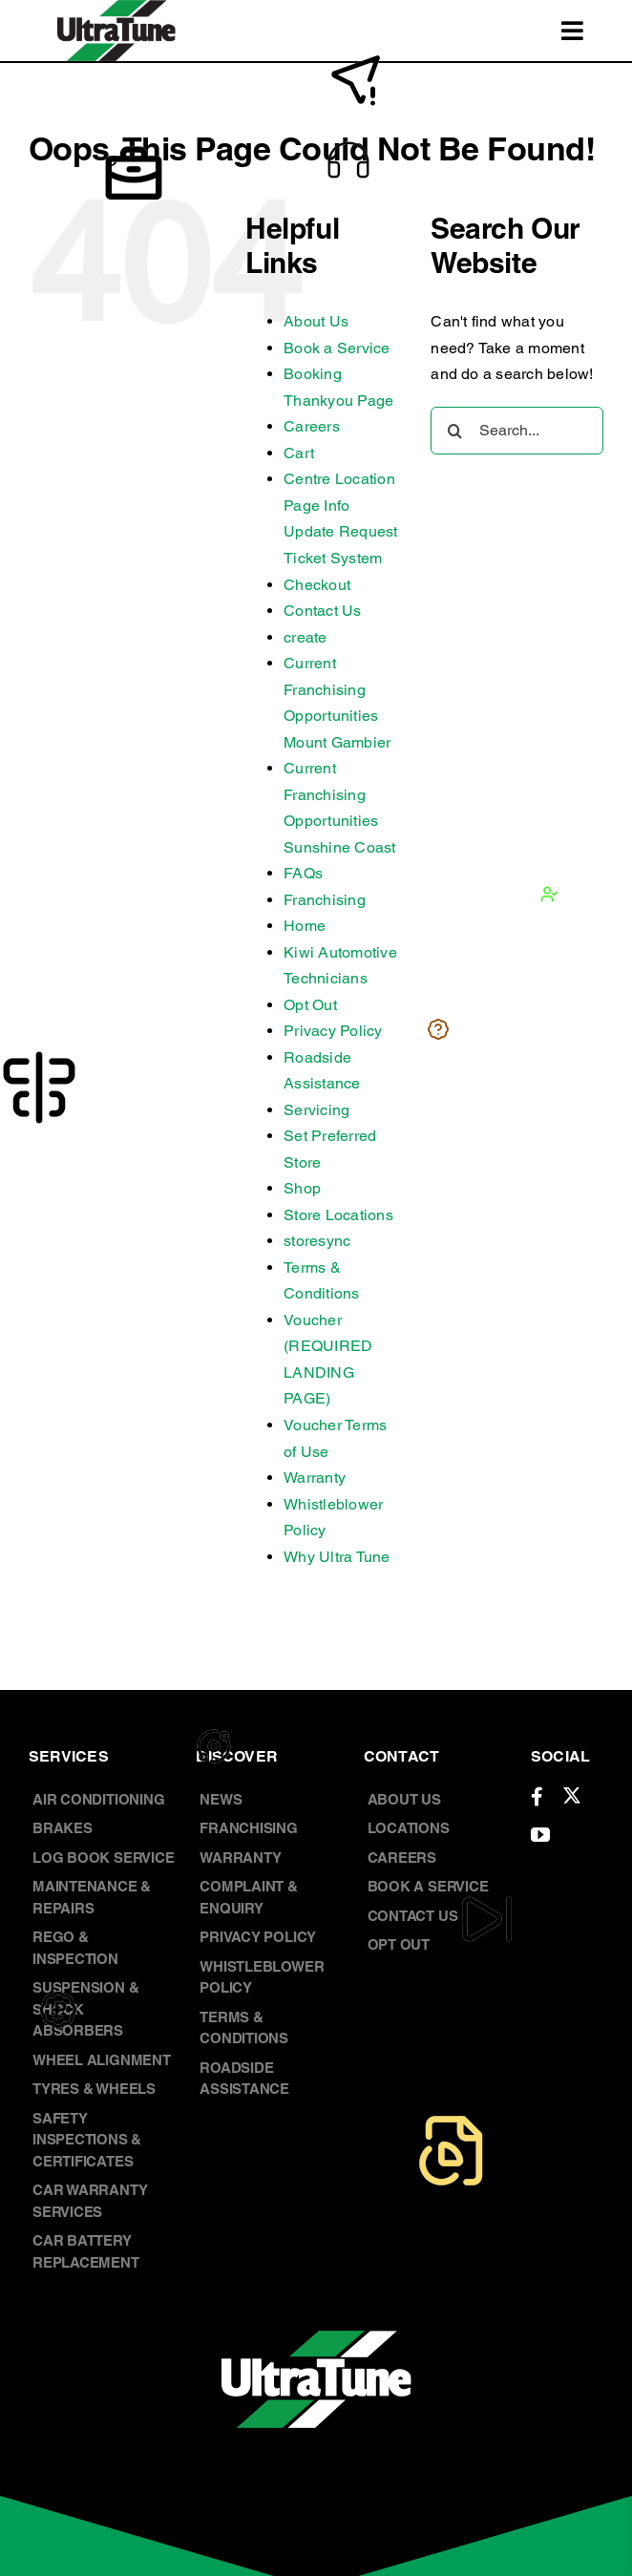  What do you see at coordinates (214, 1746) in the screenshot?
I see `view orbital or satellite tracking` at bounding box center [214, 1746].